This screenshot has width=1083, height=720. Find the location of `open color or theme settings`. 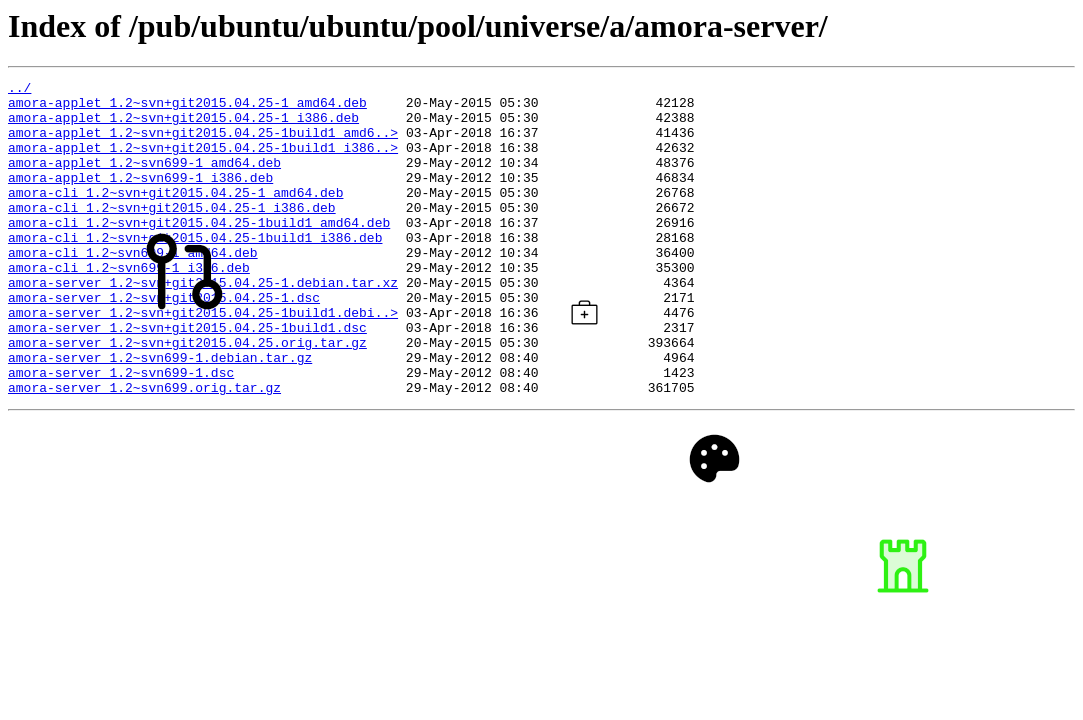

open color or theme settings is located at coordinates (714, 459).